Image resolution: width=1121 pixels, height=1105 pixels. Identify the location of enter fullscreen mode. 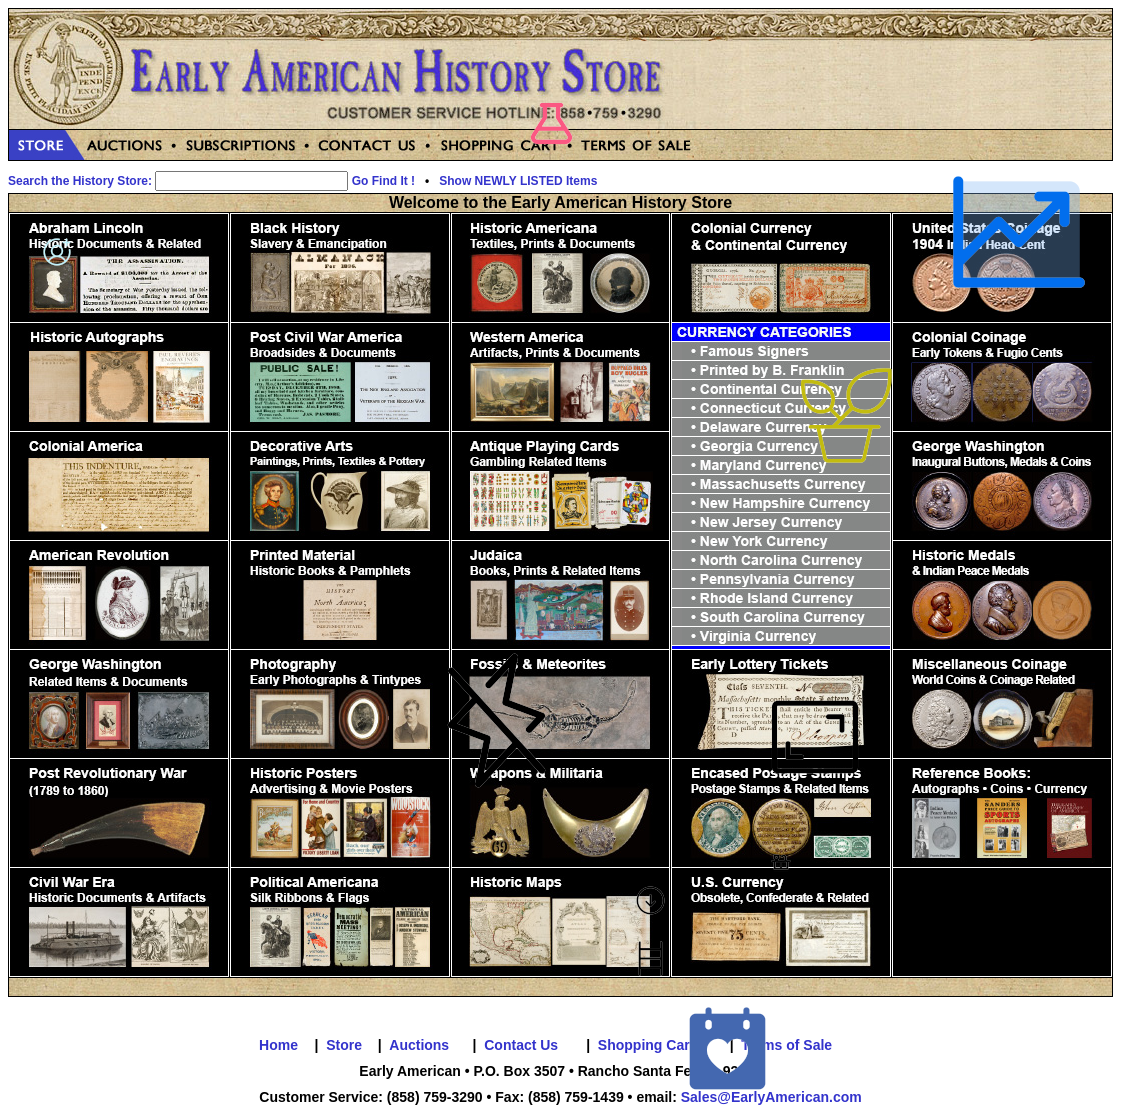
(815, 737).